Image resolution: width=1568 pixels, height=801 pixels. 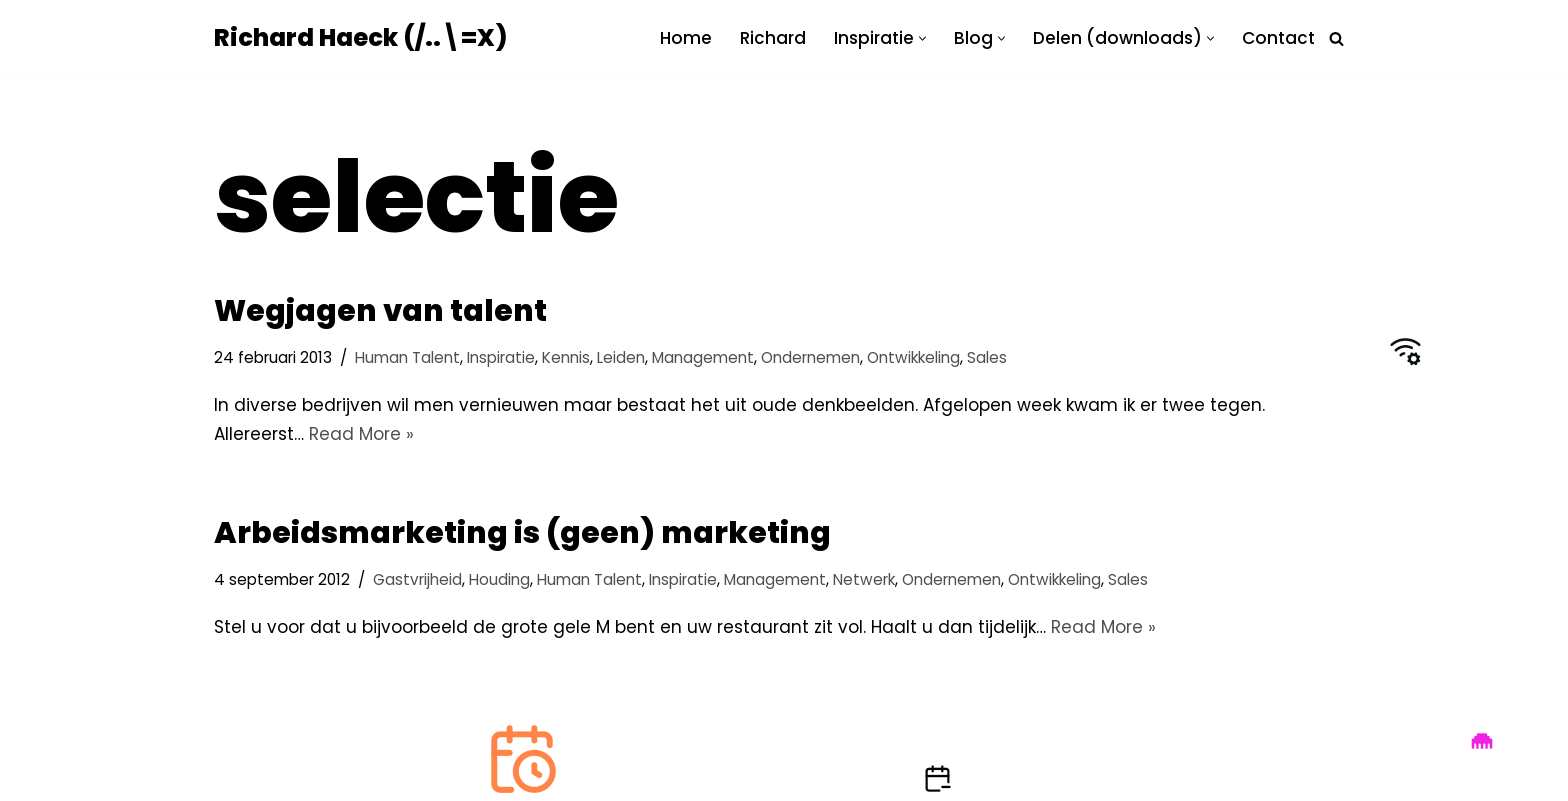 I want to click on schedule an event or appointment, so click(x=522, y=759).